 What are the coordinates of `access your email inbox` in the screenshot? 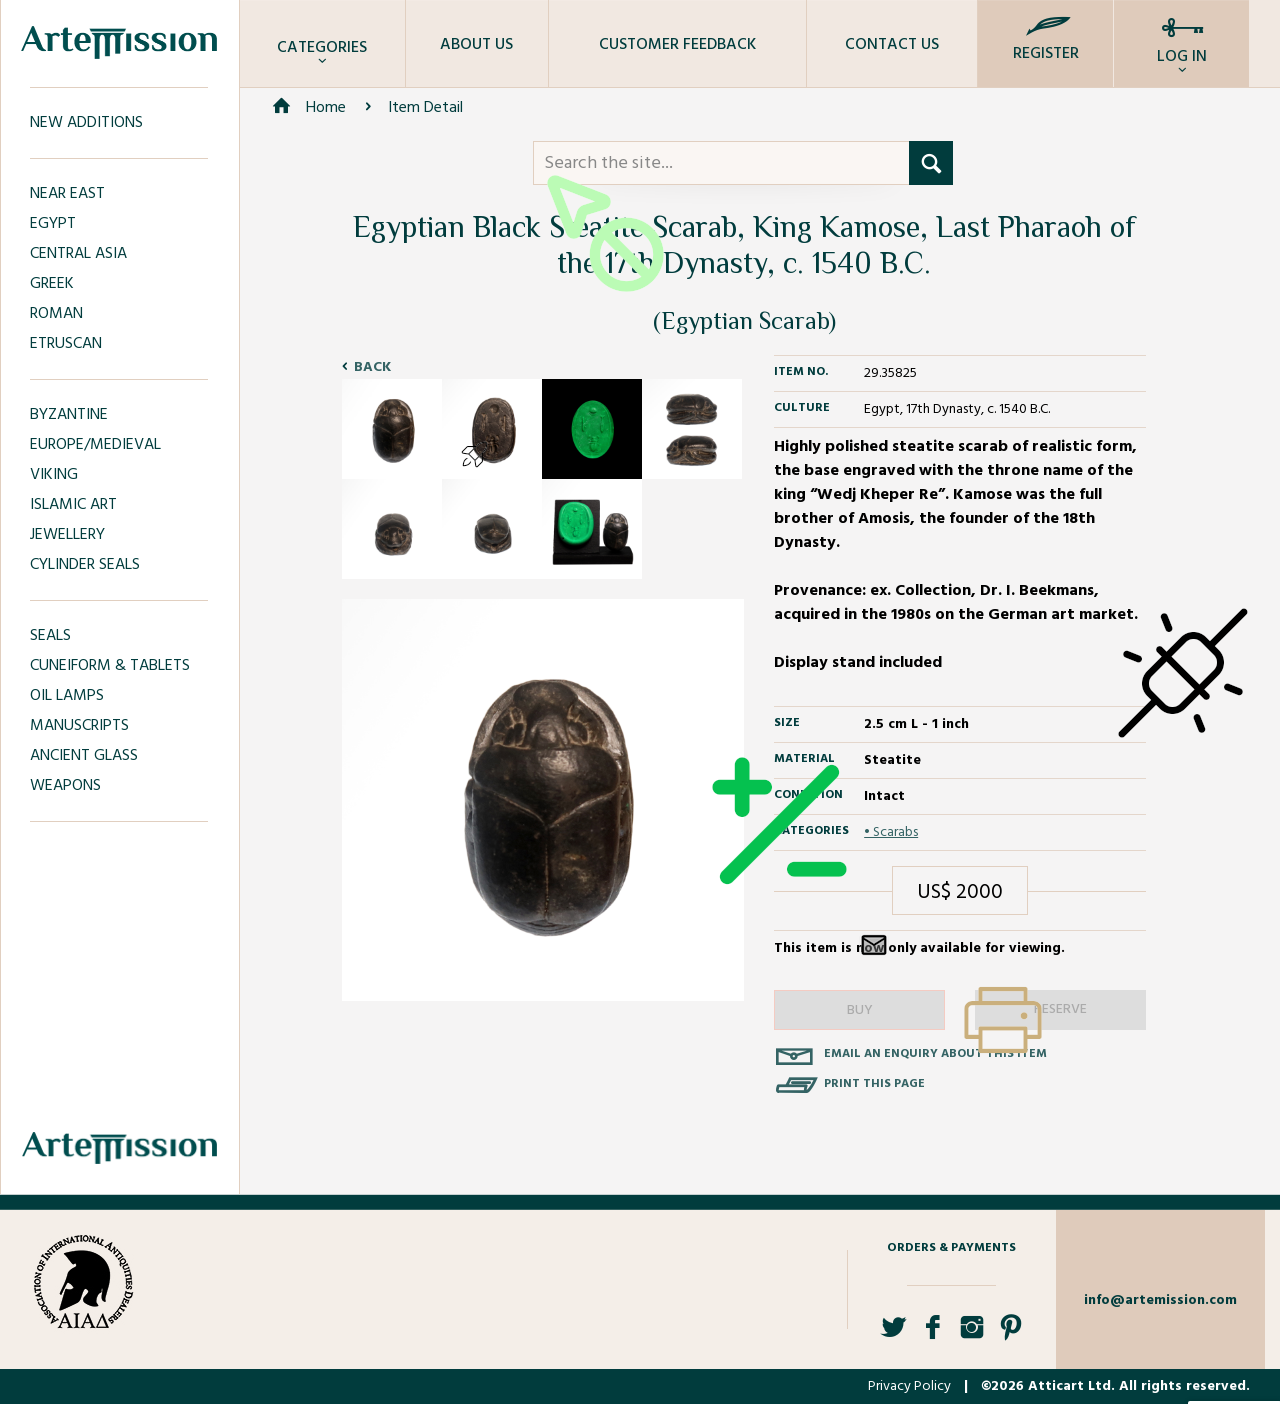 It's located at (874, 945).